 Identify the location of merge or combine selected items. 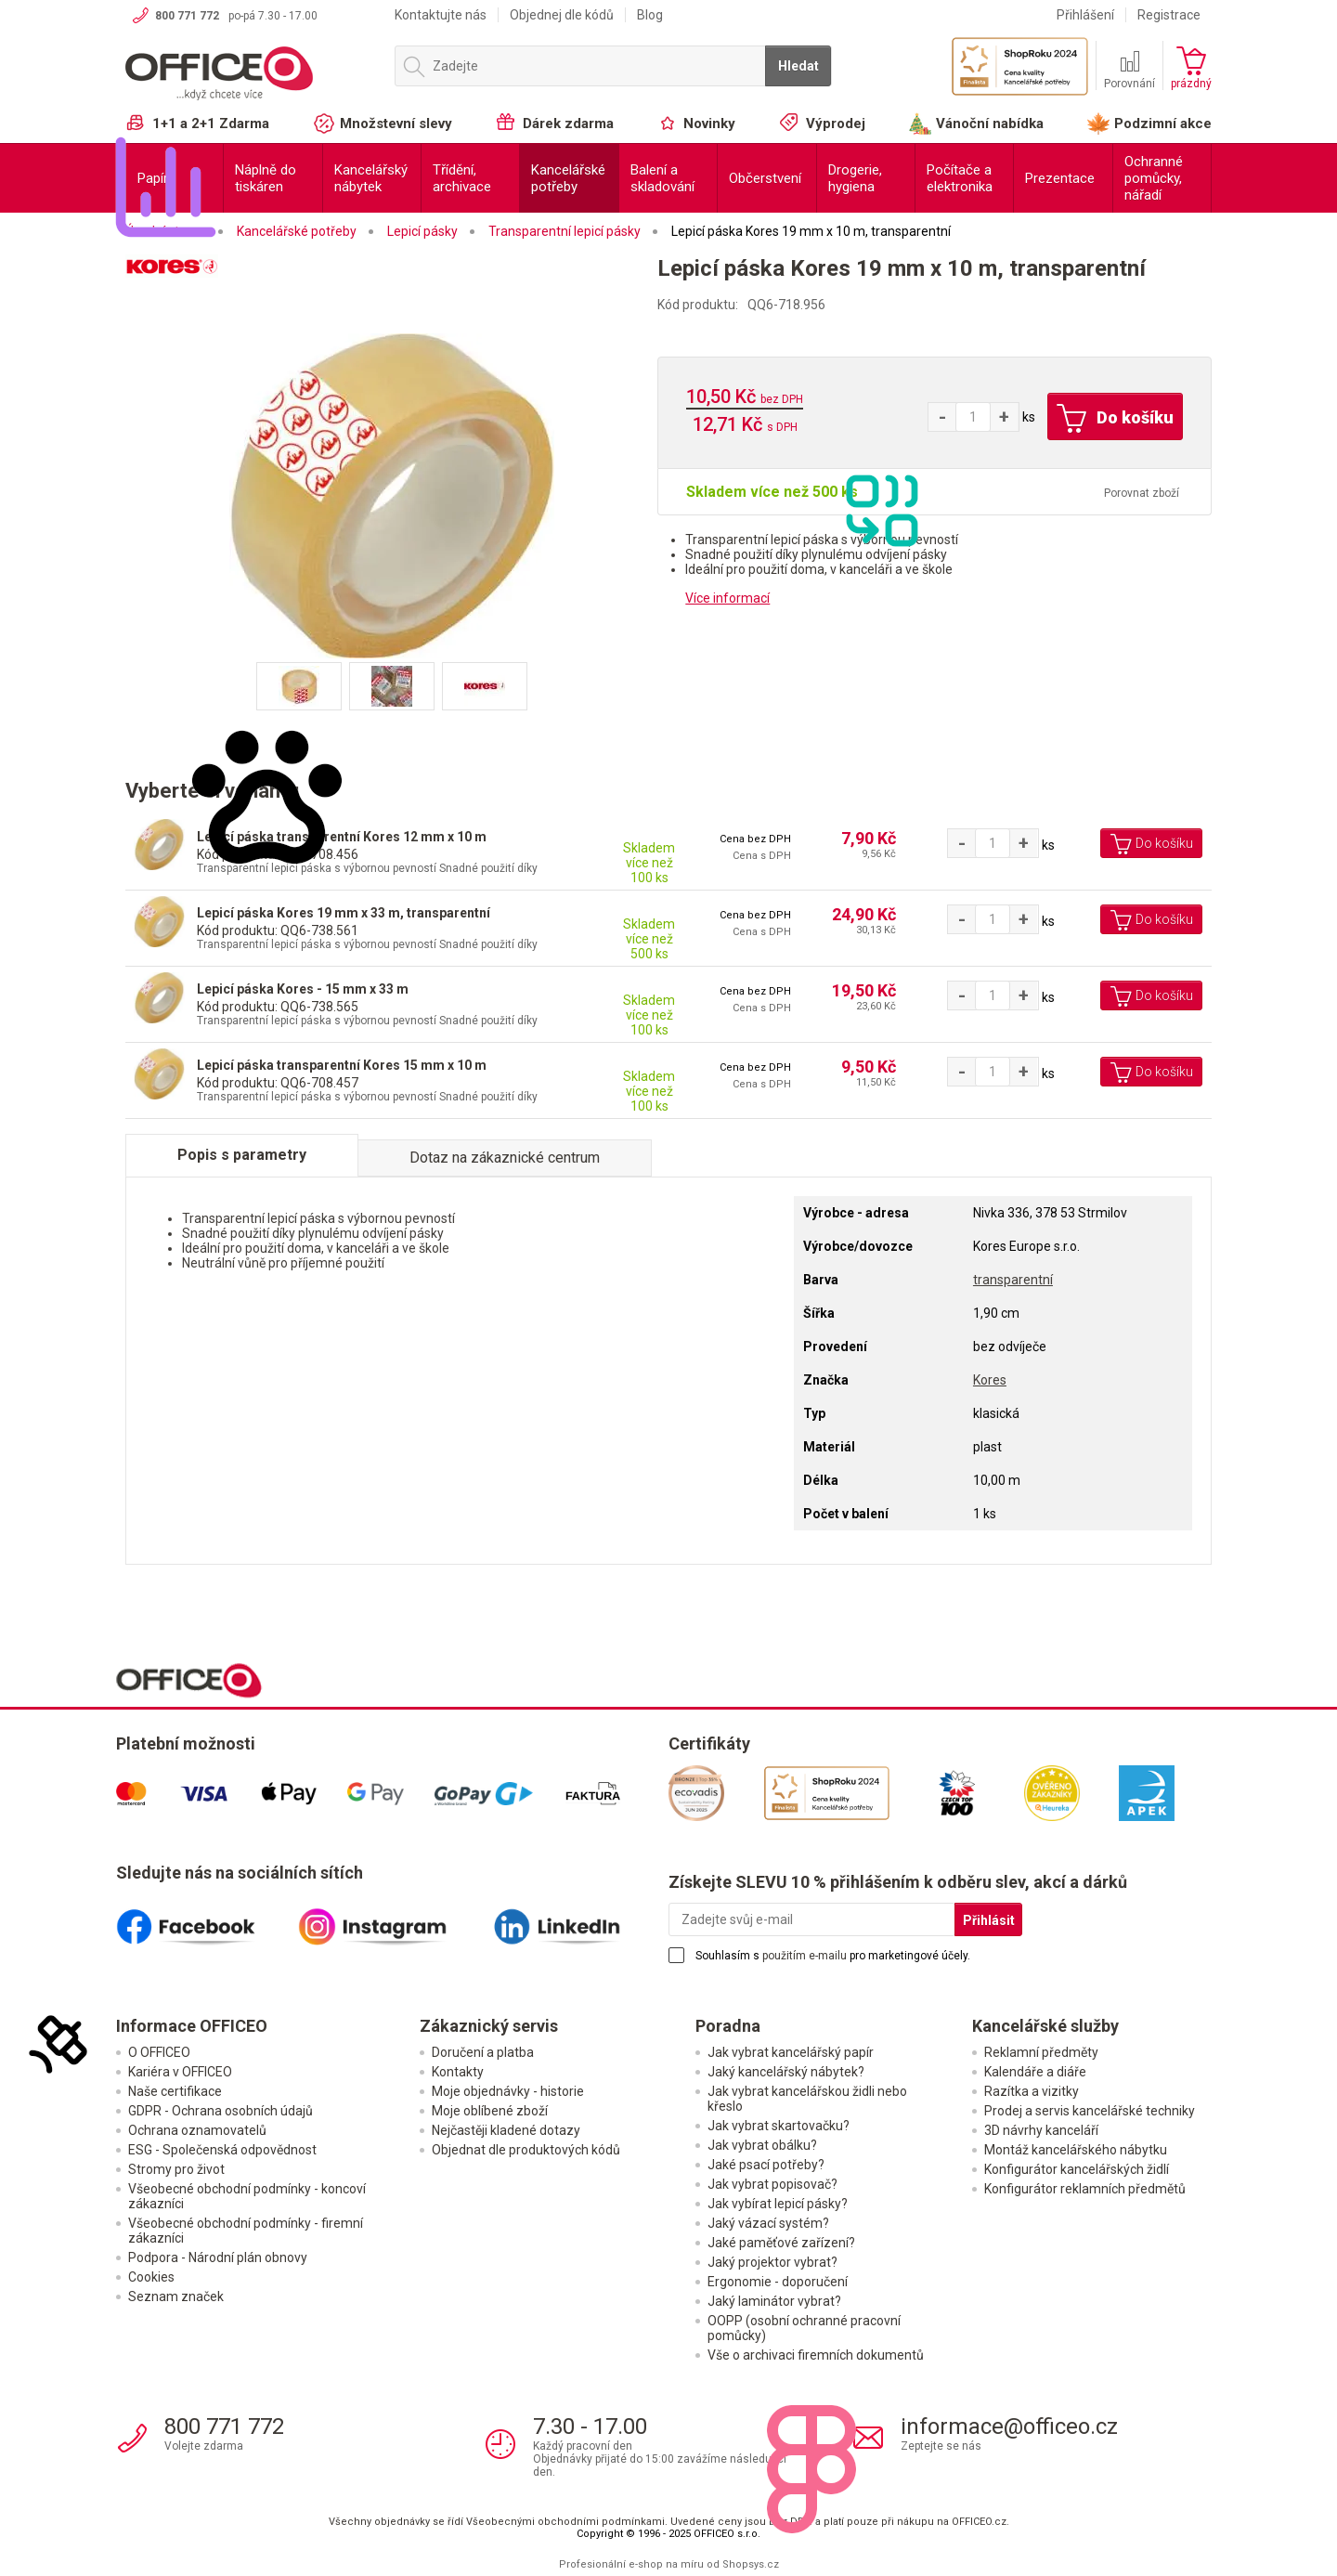
(882, 511).